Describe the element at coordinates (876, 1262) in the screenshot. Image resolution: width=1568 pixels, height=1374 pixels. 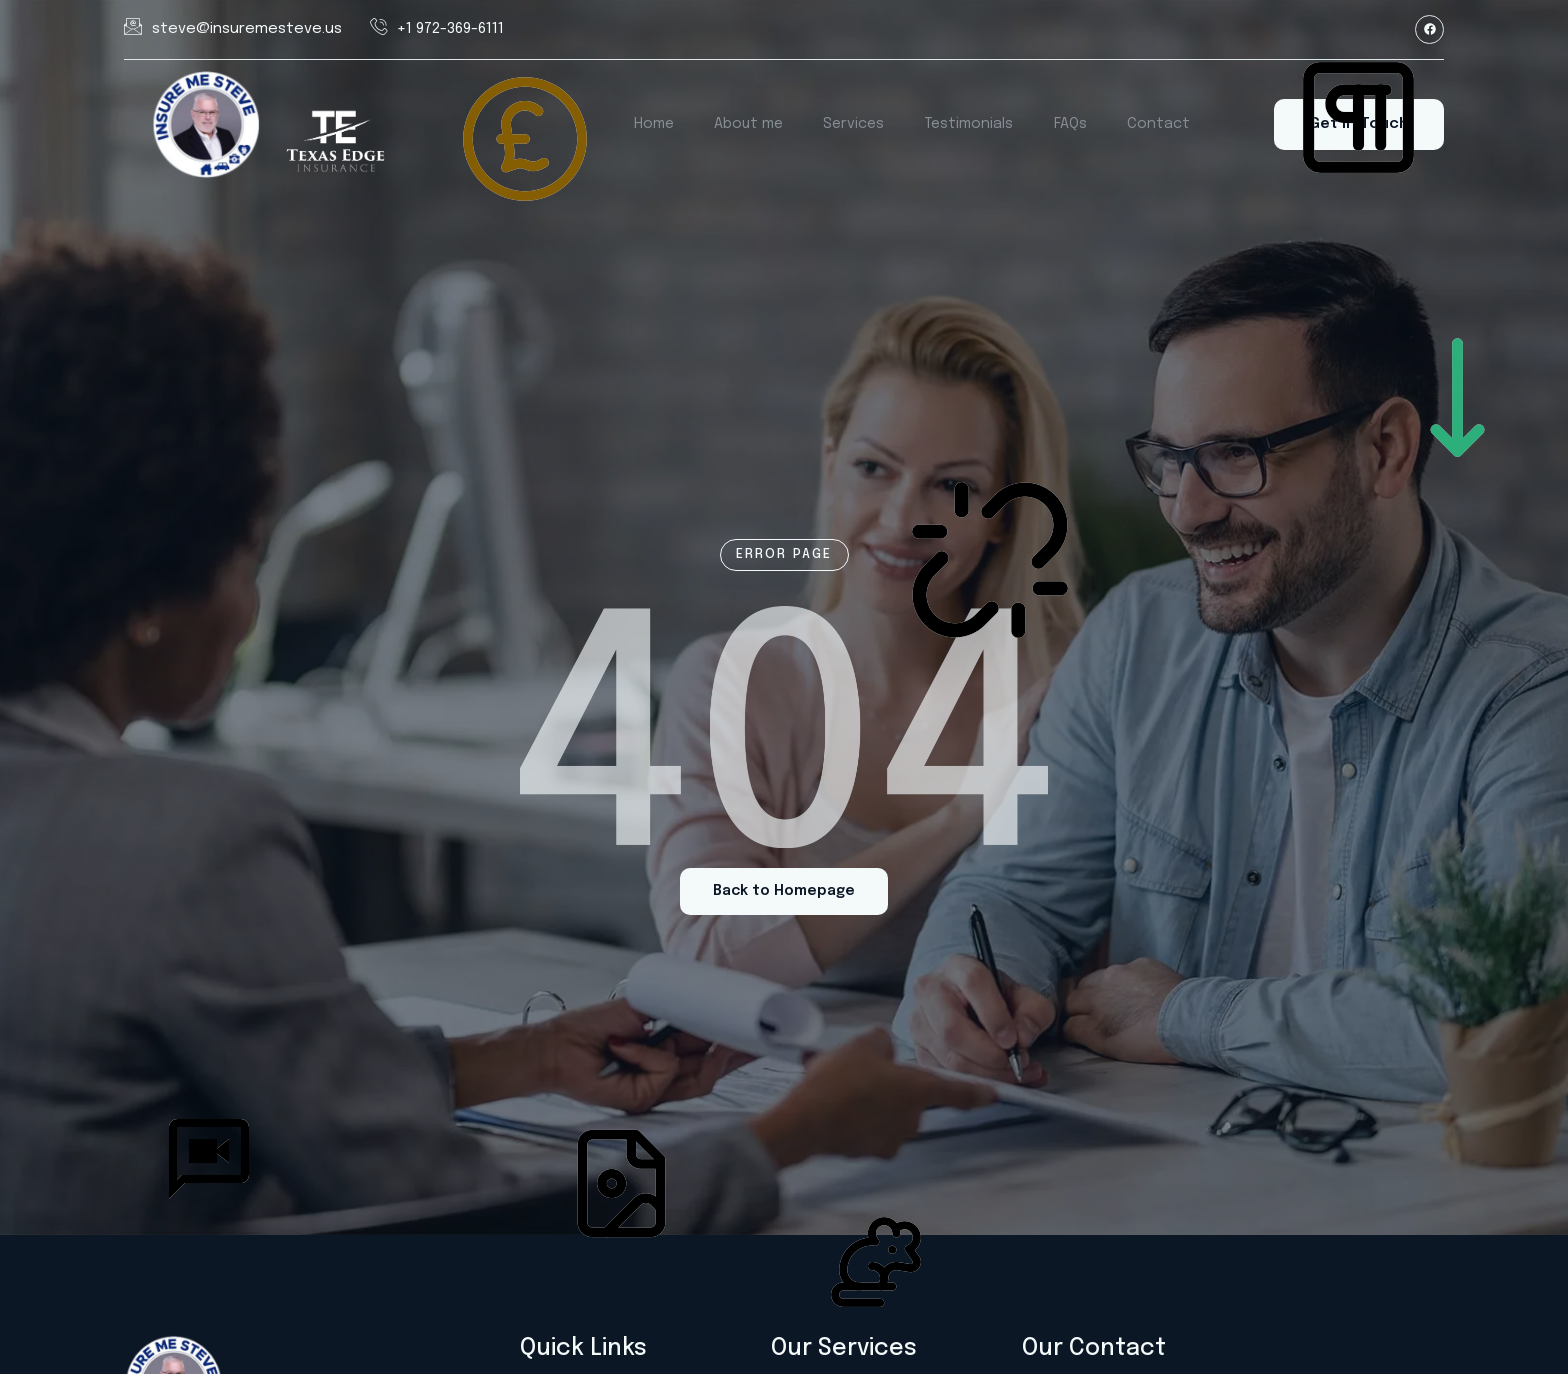
I see `indicates pest control or exterminator services` at that location.